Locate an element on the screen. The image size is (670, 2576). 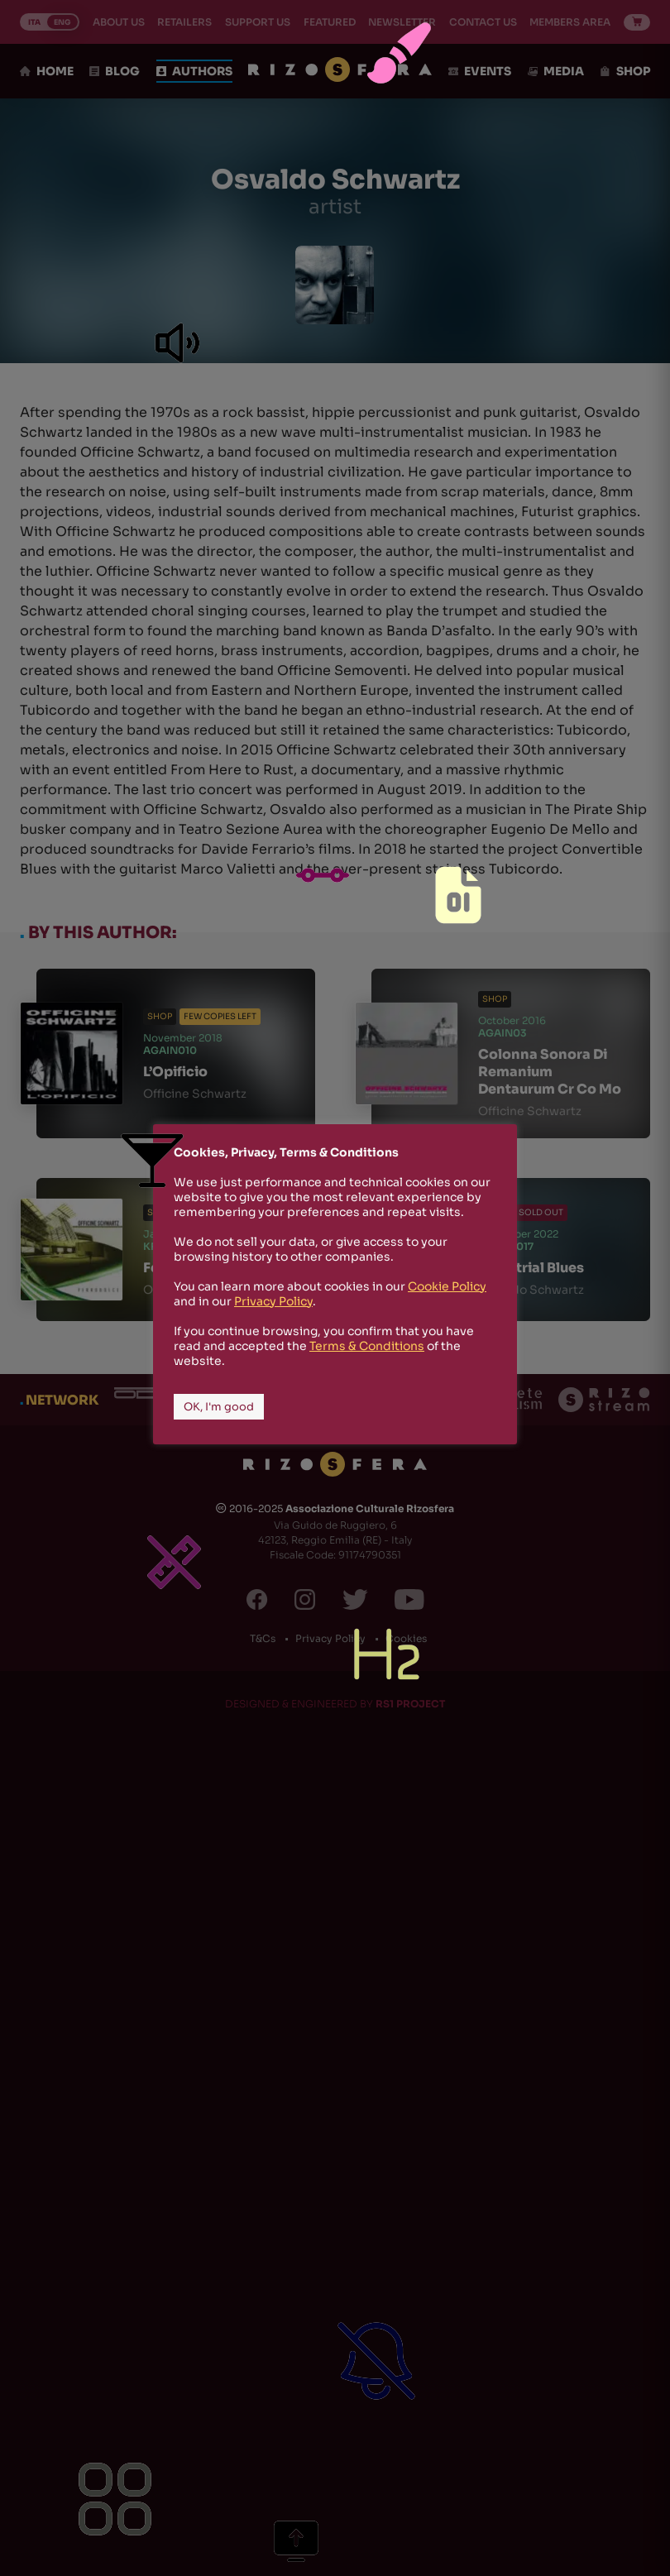
volume is set to high is located at coordinates (176, 342).